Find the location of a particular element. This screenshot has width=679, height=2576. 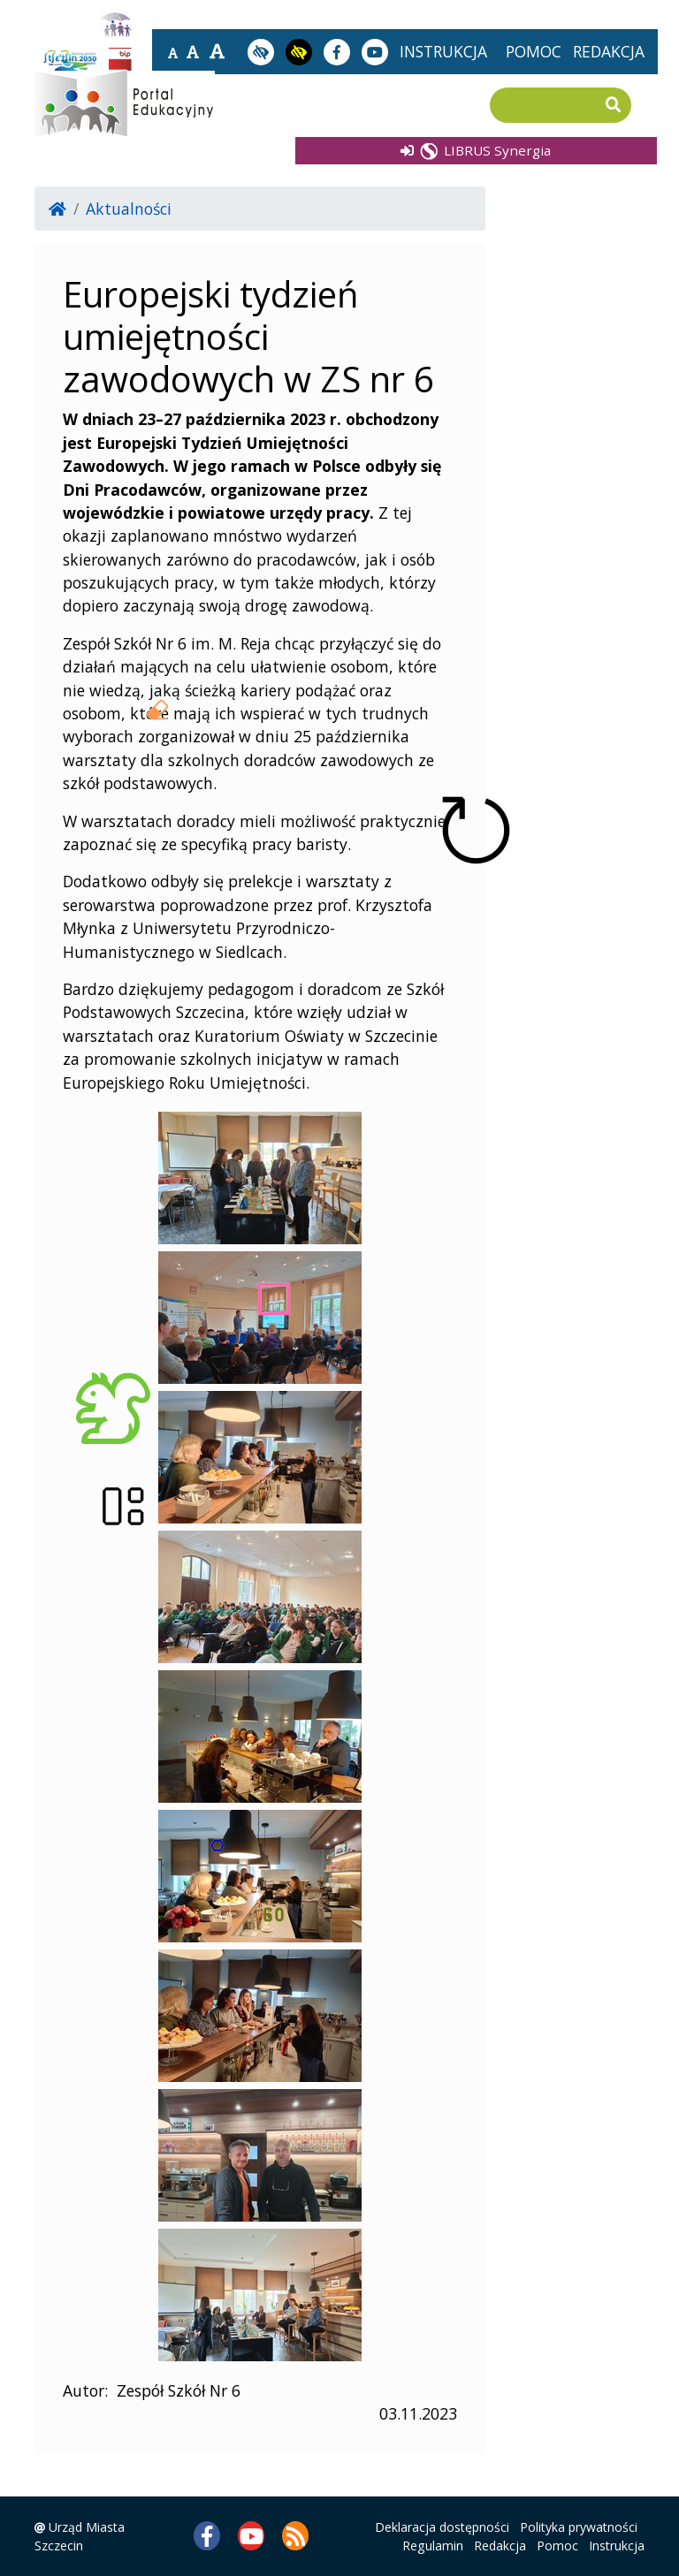

toggle editor layout view is located at coordinates (121, 1506).